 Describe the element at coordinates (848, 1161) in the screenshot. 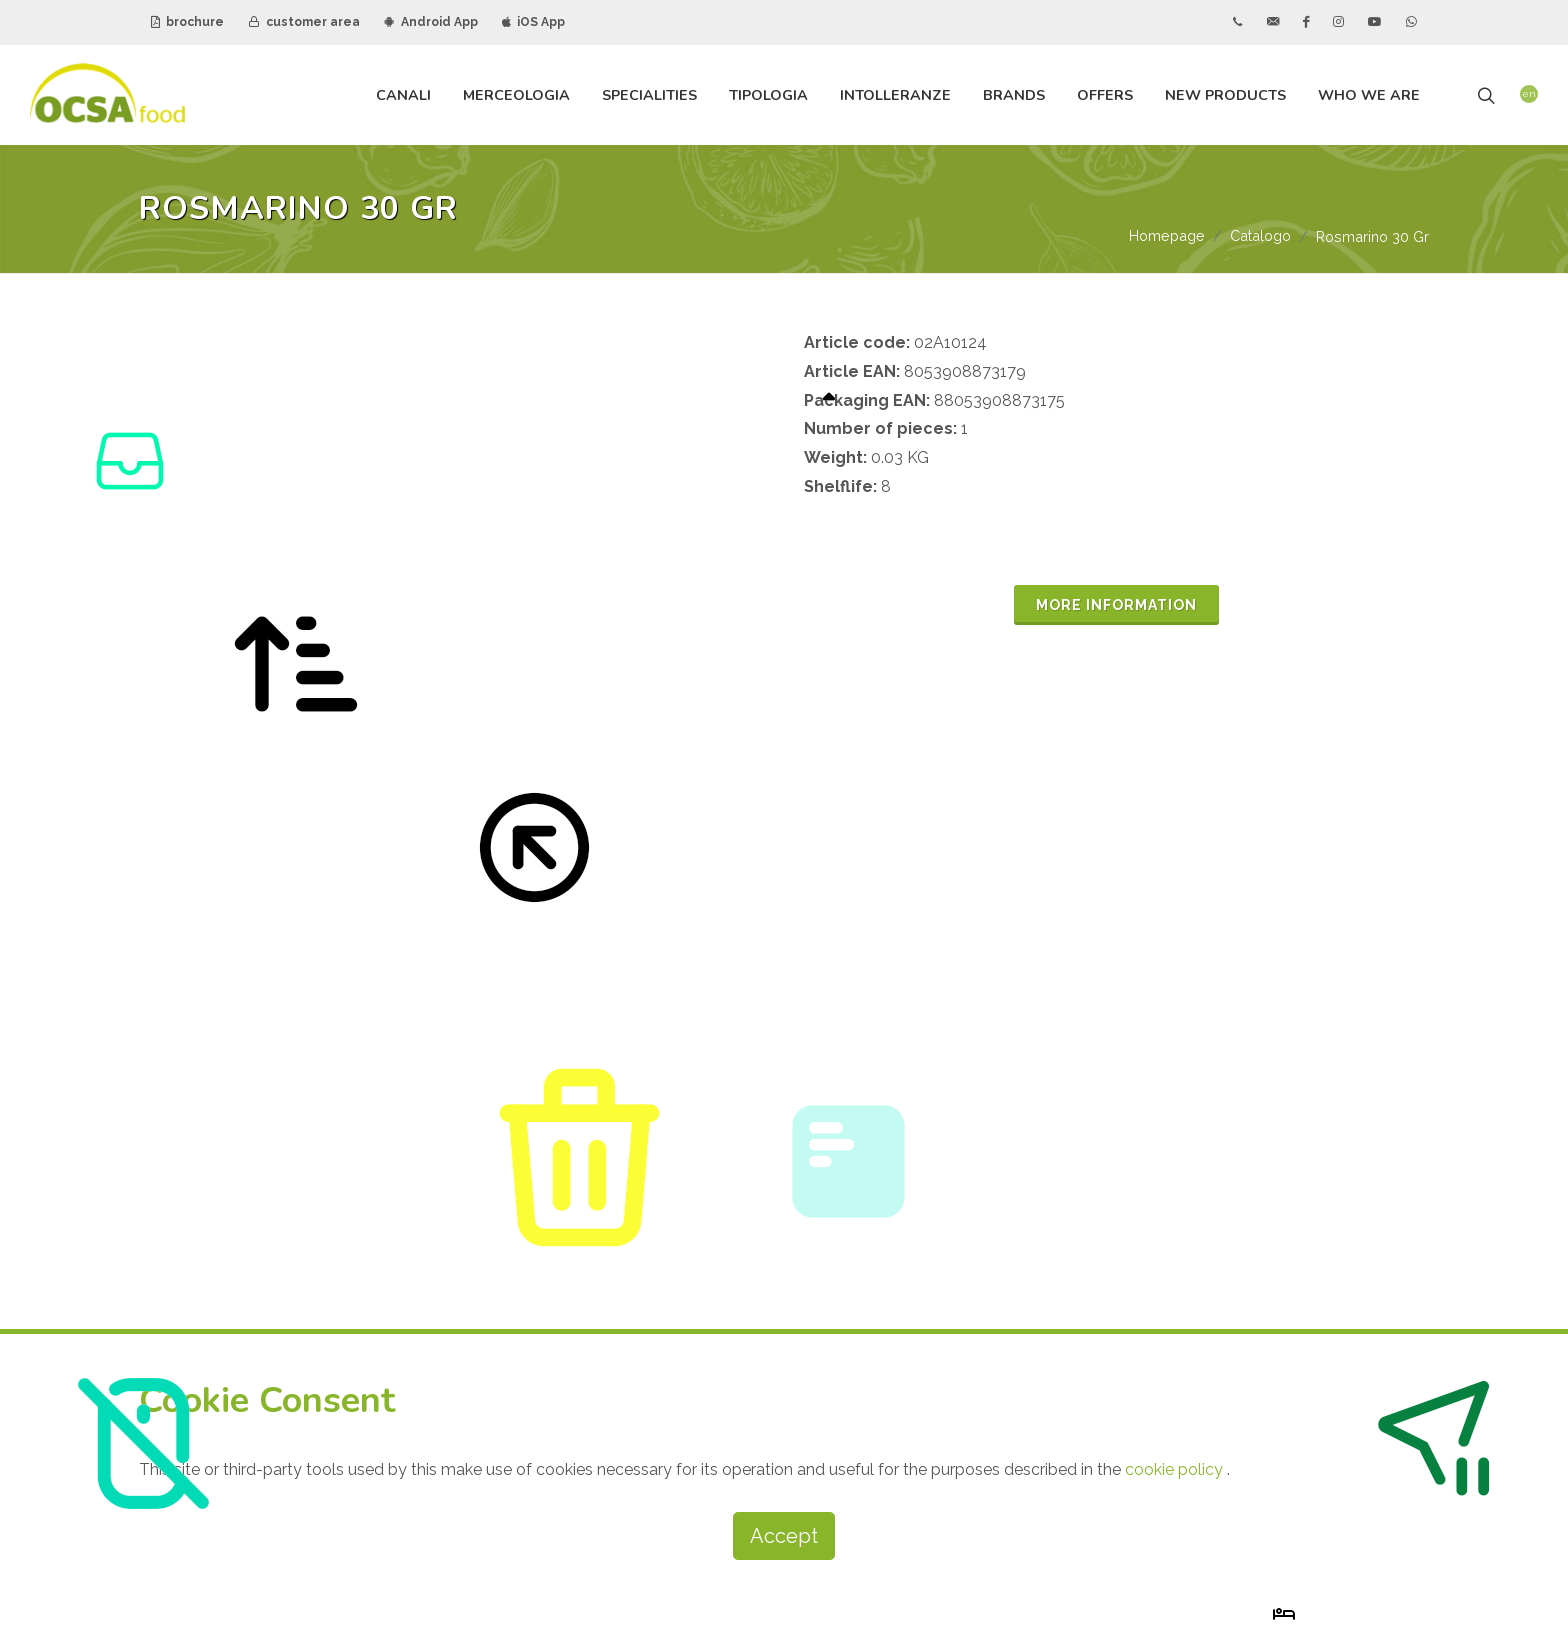

I see `align content to top-left of container` at that location.